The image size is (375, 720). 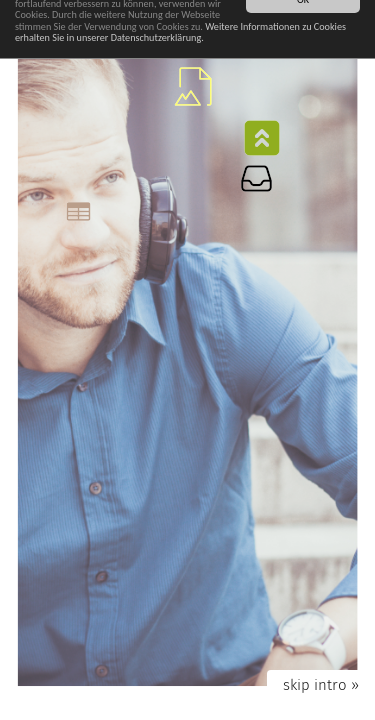 What do you see at coordinates (256, 178) in the screenshot?
I see `view your inbox messages` at bounding box center [256, 178].